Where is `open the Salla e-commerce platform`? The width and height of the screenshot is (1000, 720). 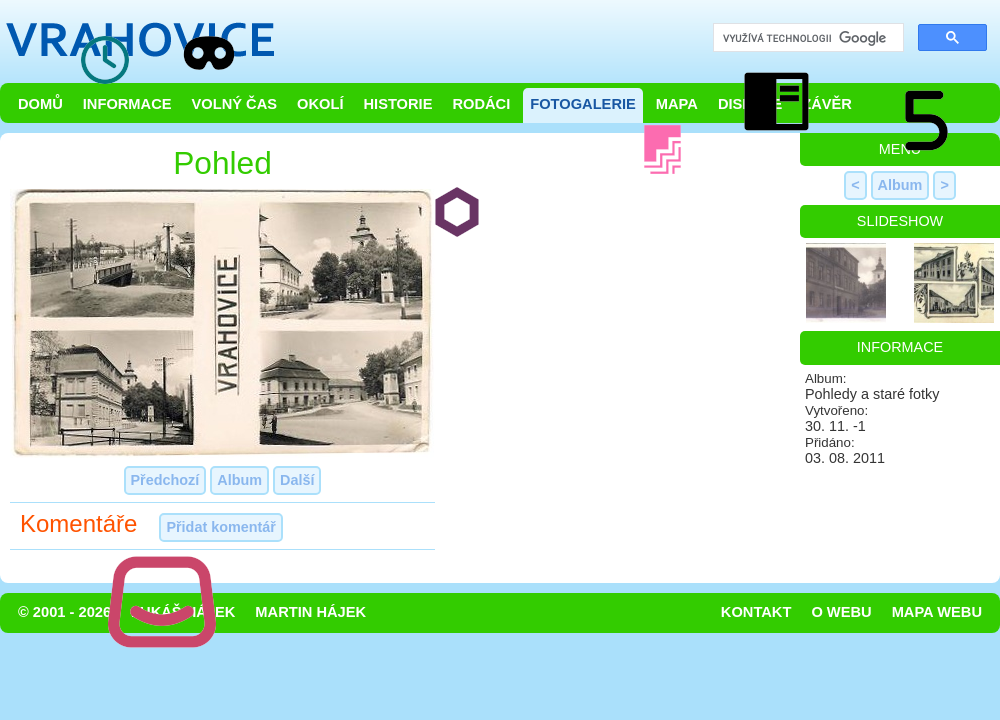 open the Salla e-commerce platform is located at coordinates (162, 602).